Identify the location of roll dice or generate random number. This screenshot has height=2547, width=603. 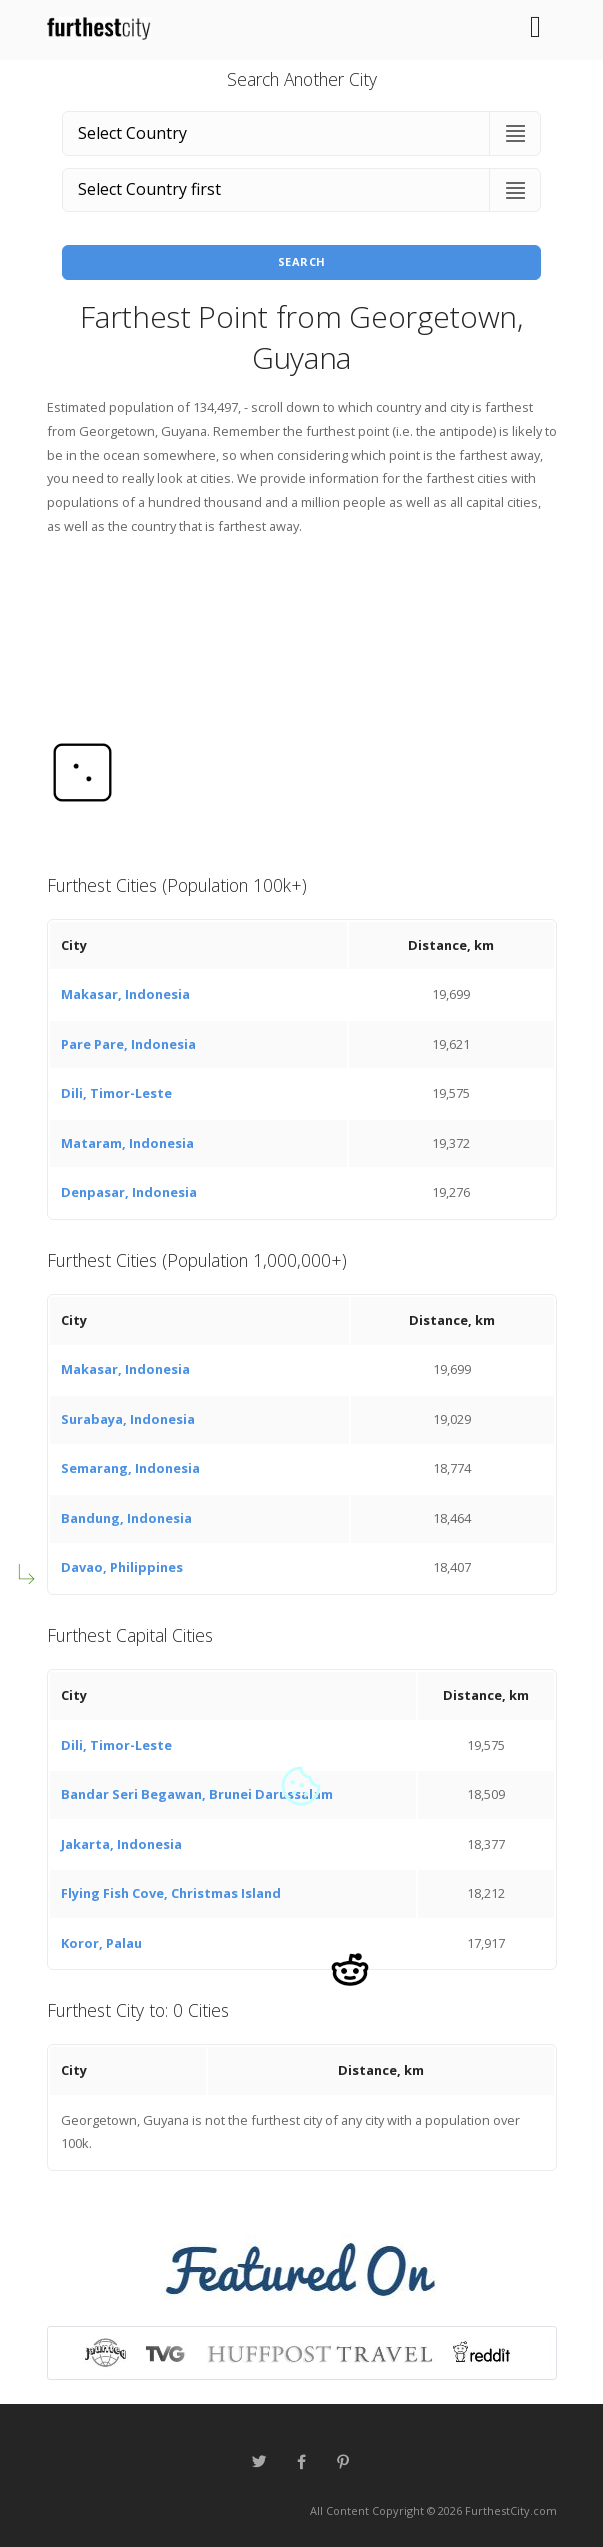
(82, 772).